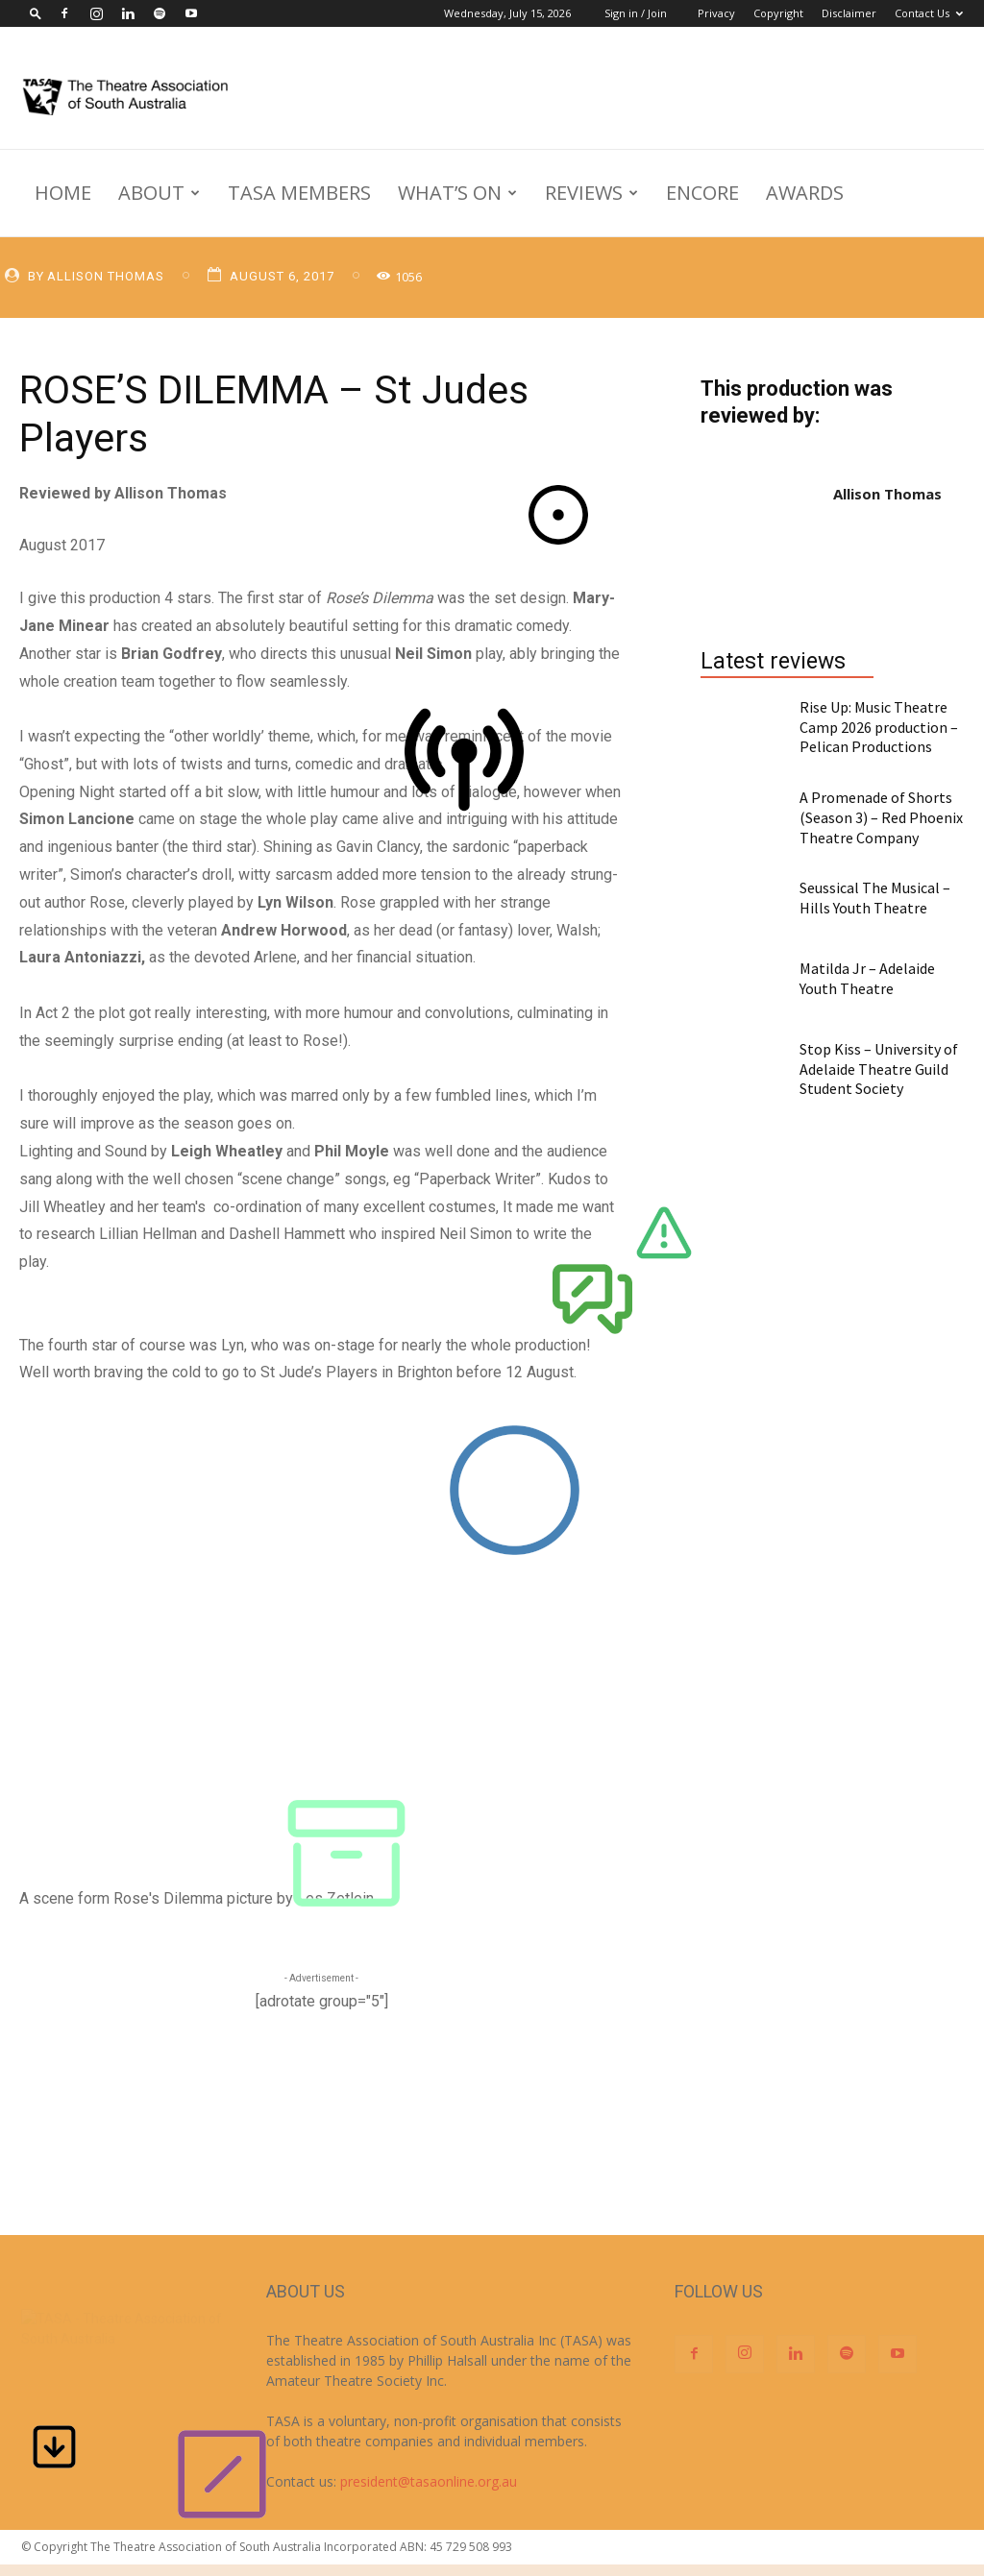 The height and width of the screenshot is (2576, 984). What do you see at coordinates (464, 759) in the screenshot?
I see `start a live broadcast or stream` at bounding box center [464, 759].